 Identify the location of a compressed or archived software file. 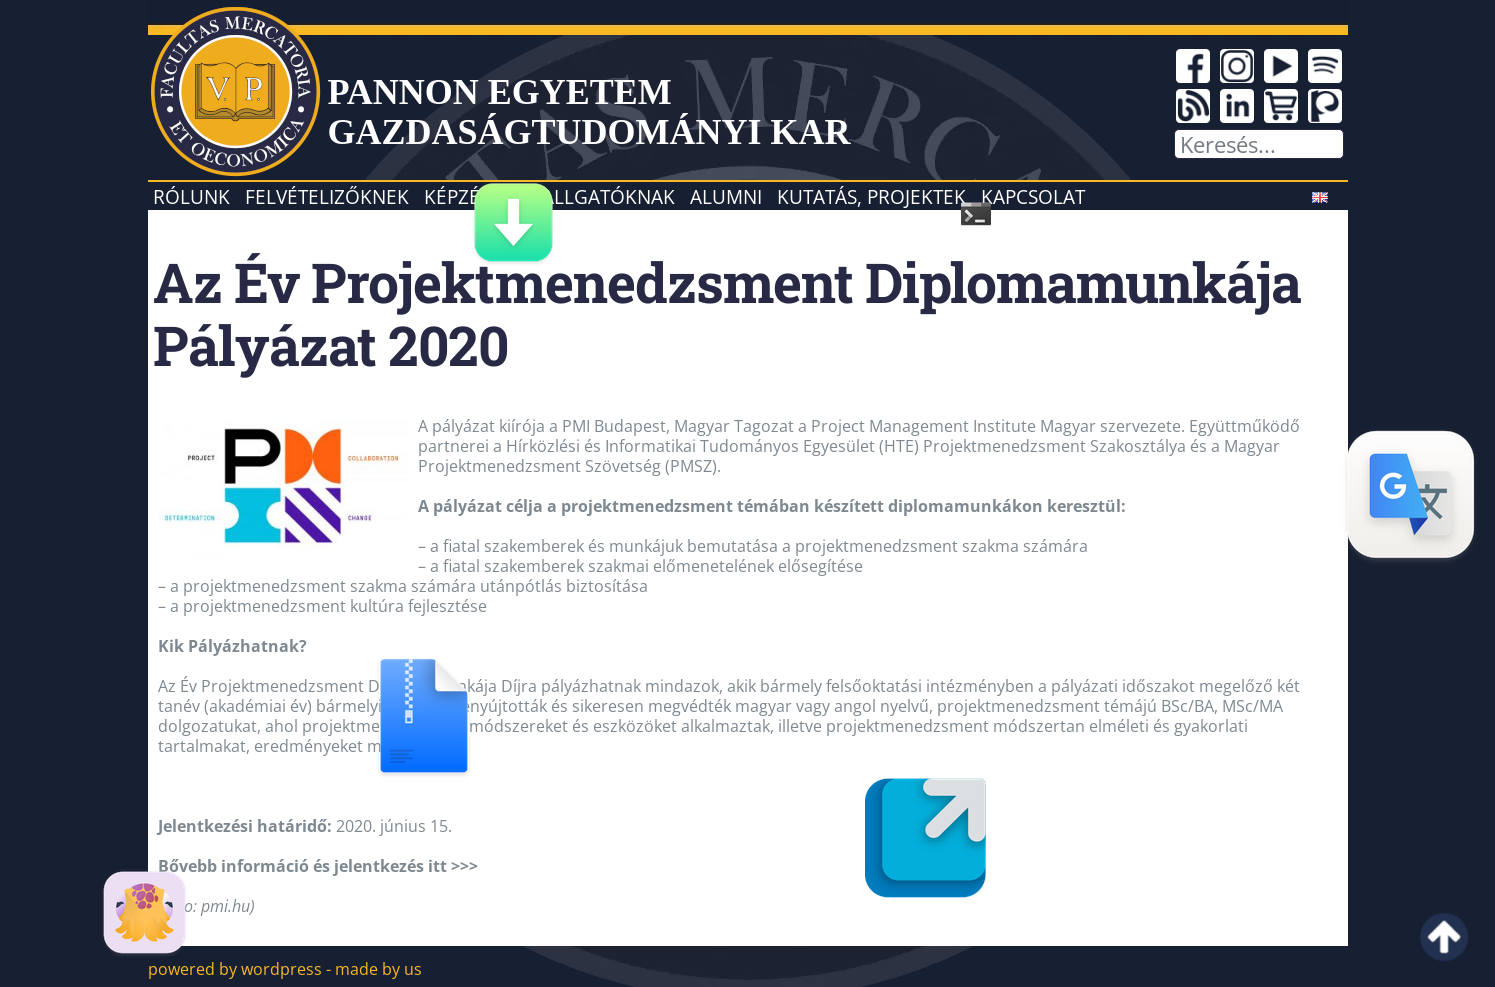
(424, 718).